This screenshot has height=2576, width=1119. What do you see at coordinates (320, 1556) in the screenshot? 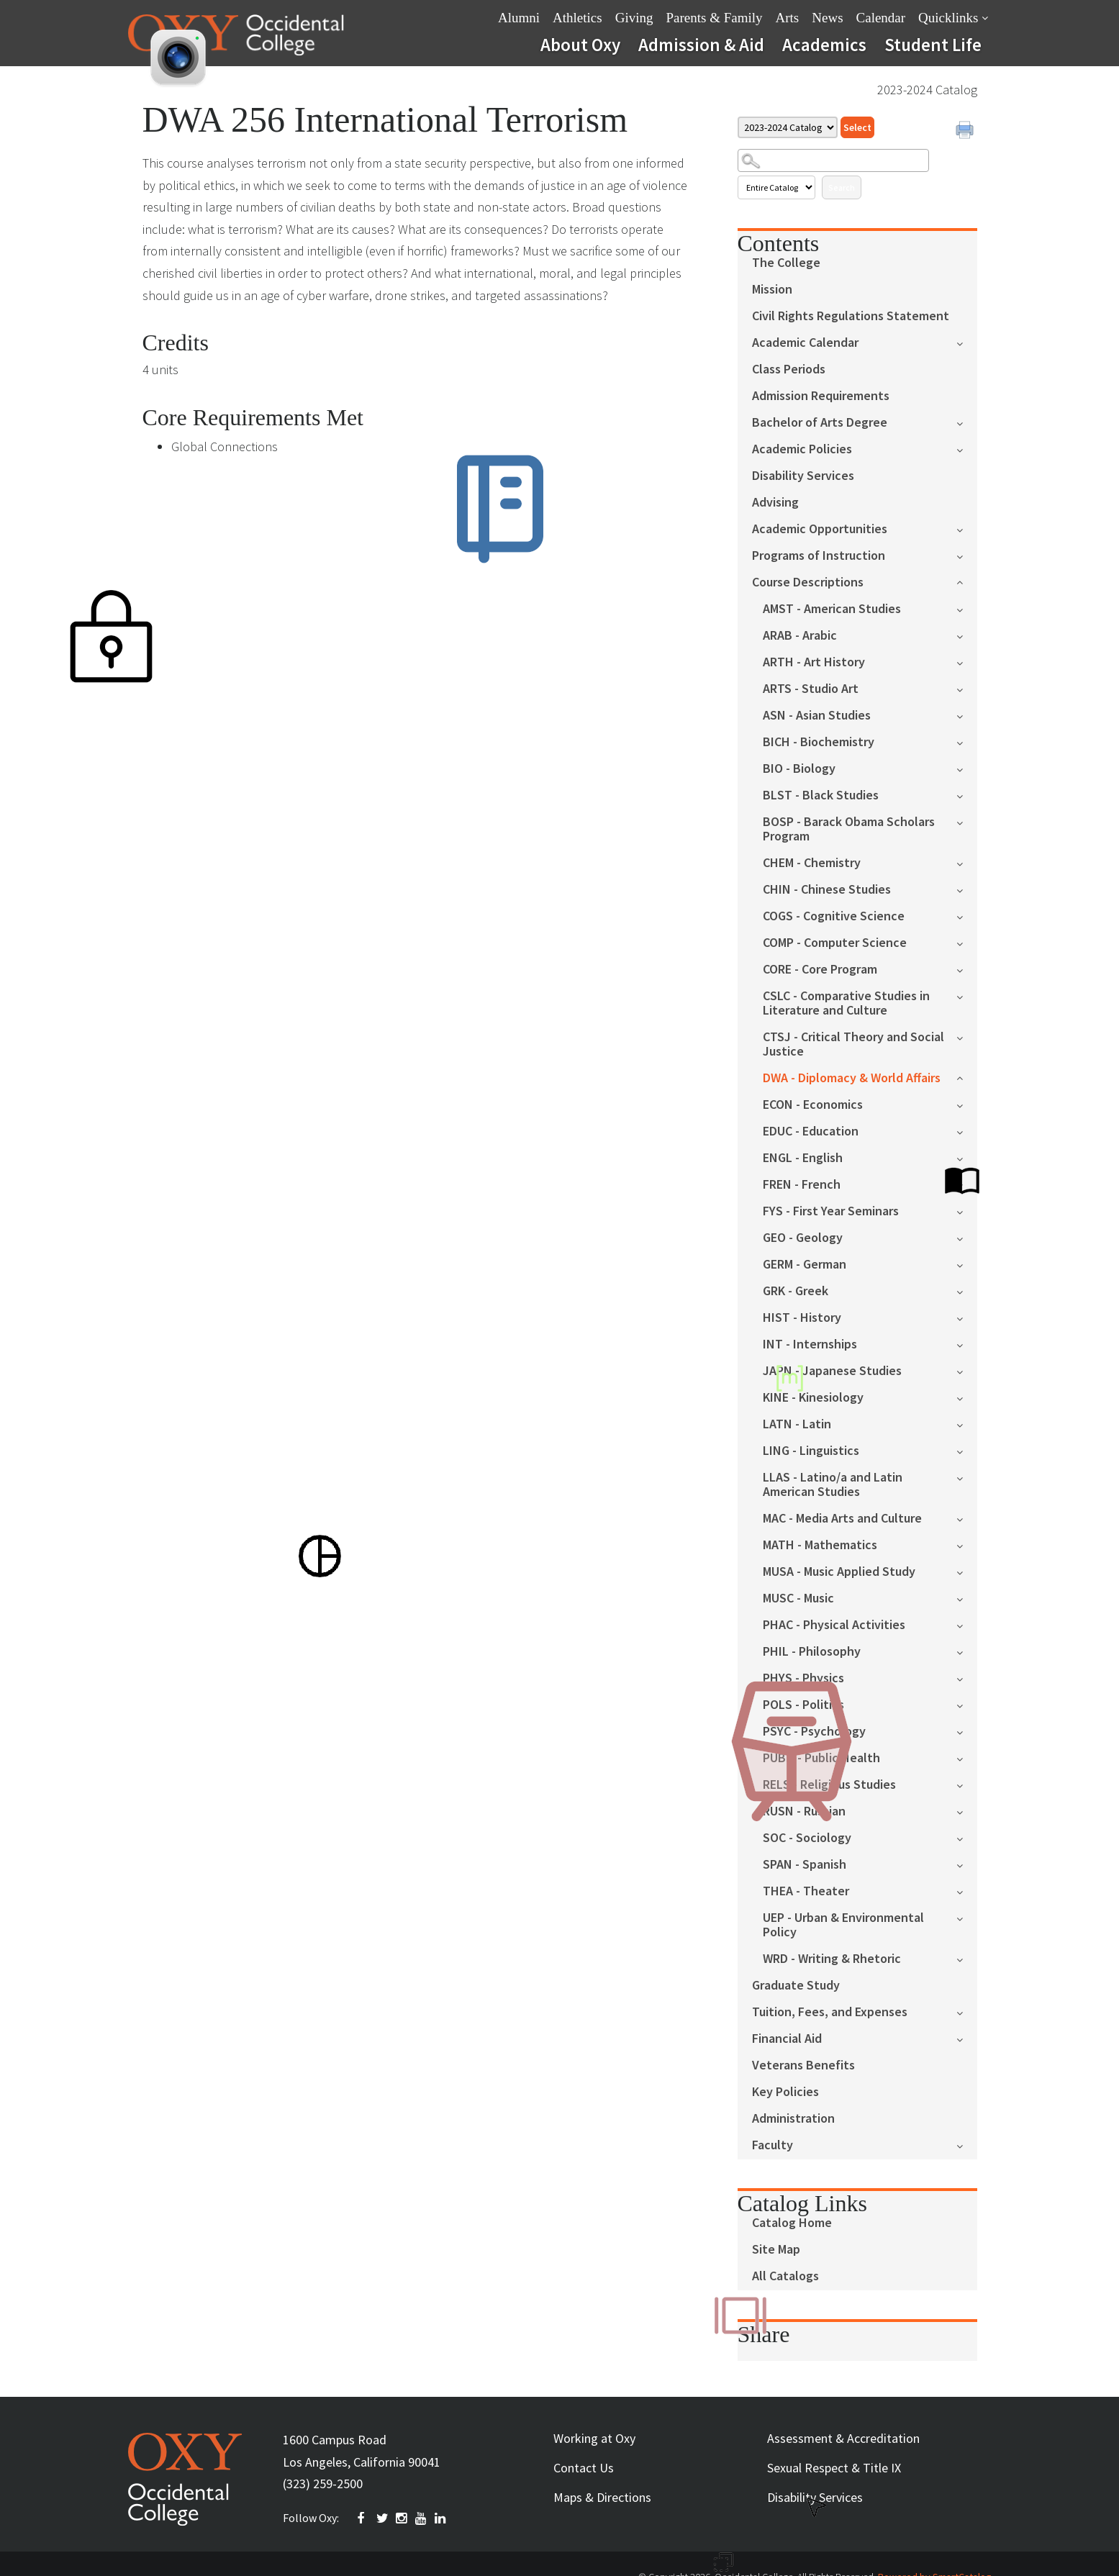
I see `view data breakdown or statistics` at bounding box center [320, 1556].